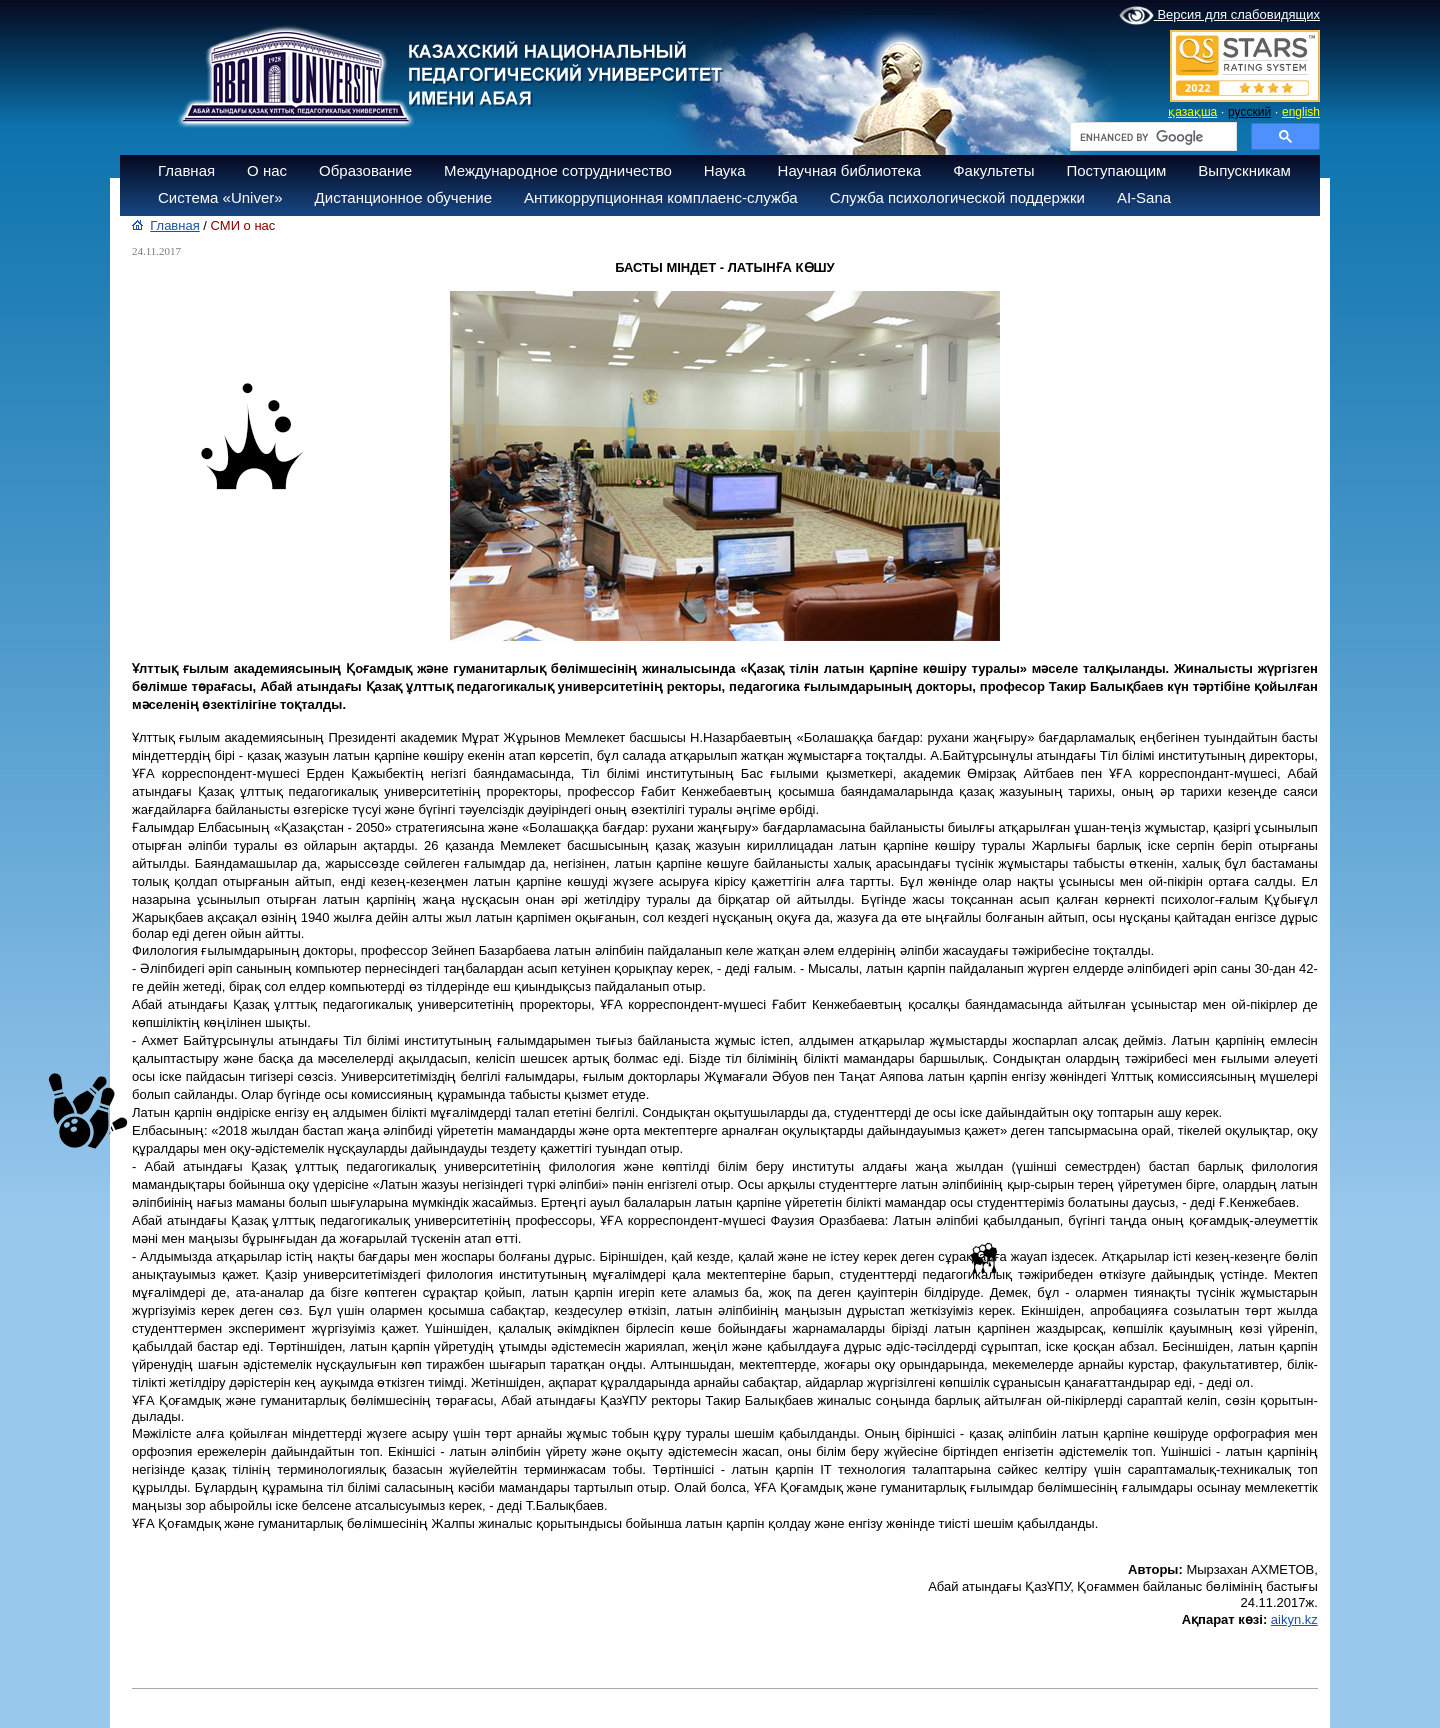  Describe the element at coordinates (253, 437) in the screenshot. I see `indicates a splash effect or water impact in gameplay` at that location.